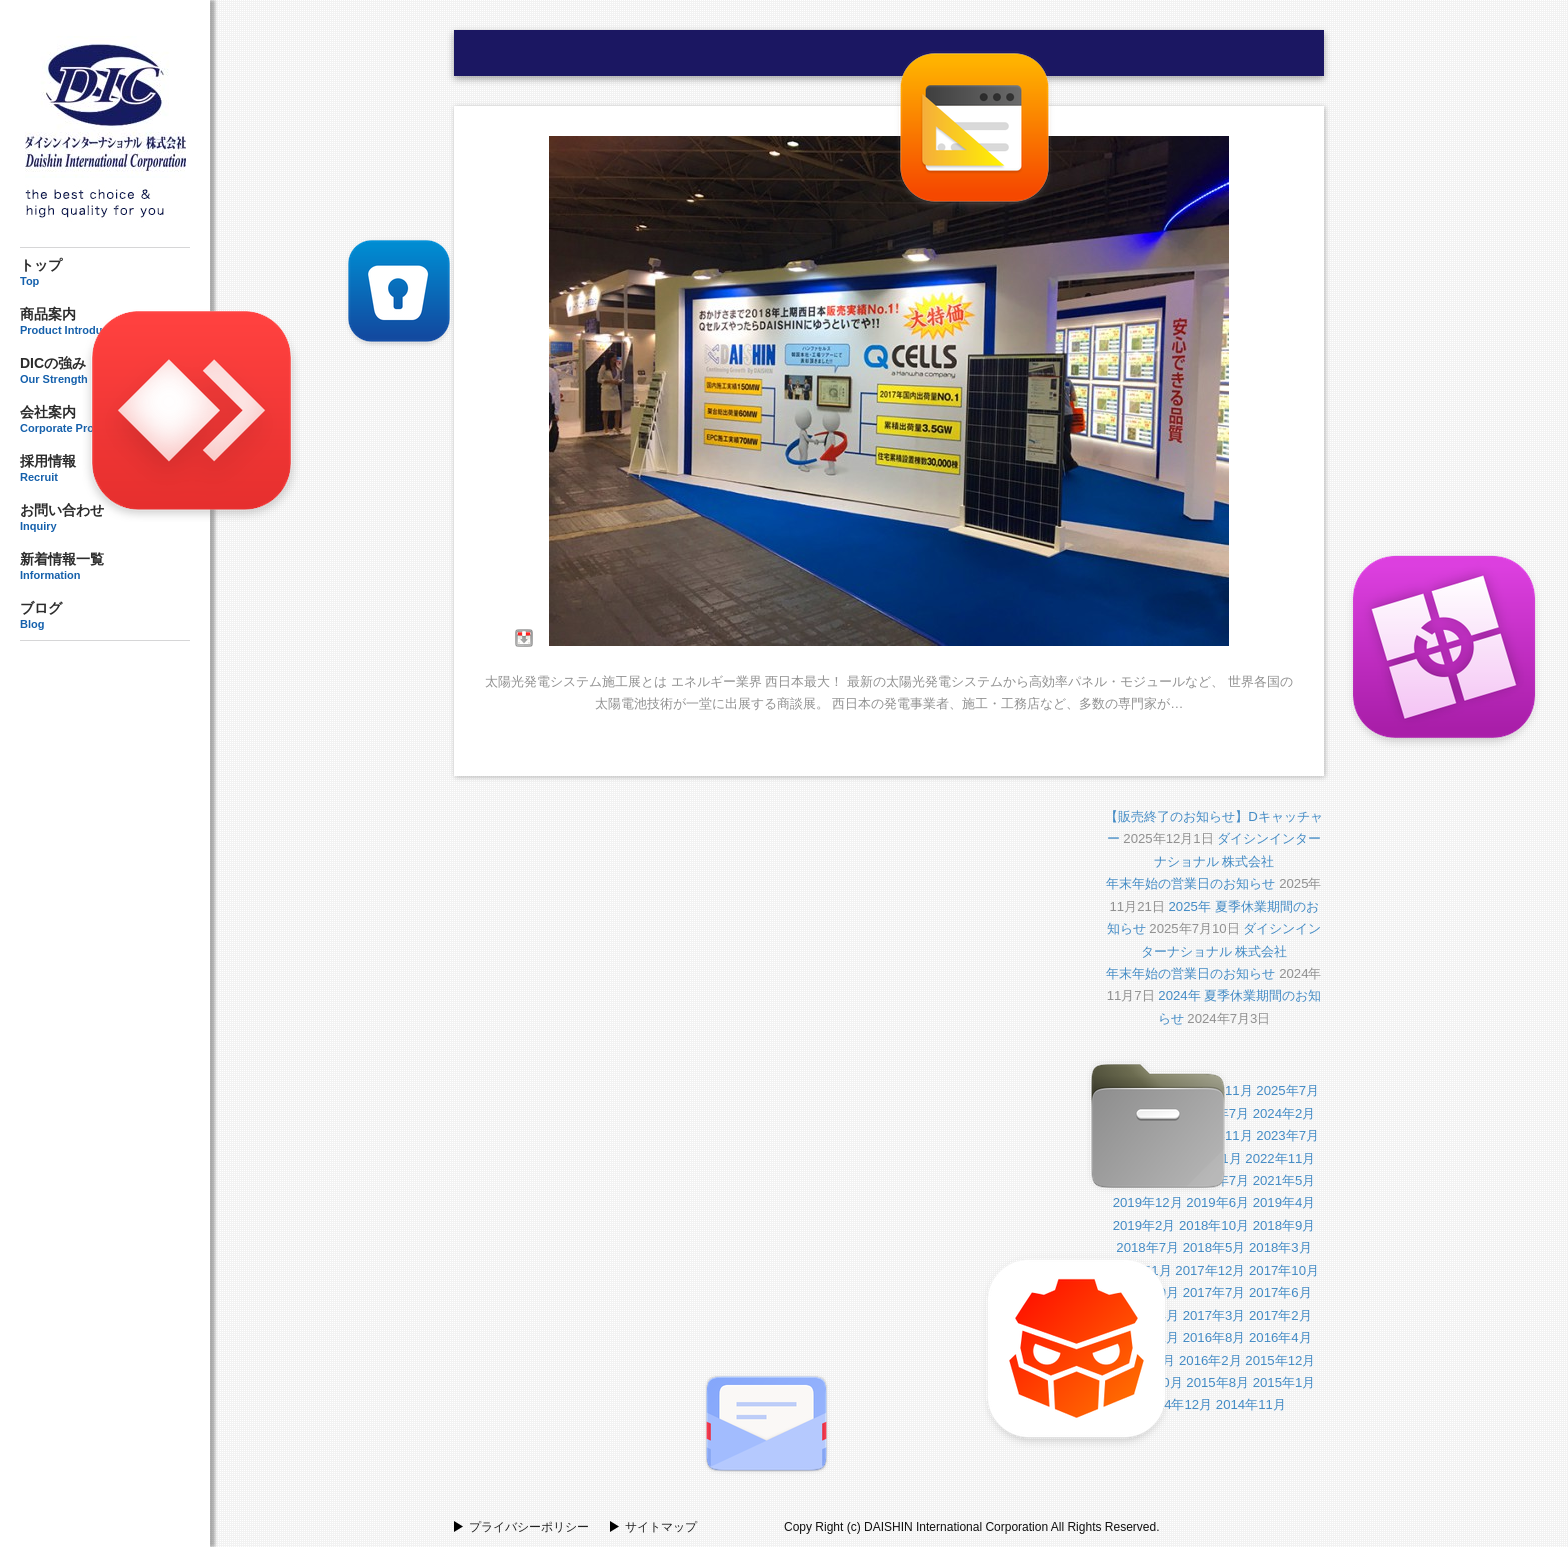 The height and width of the screenshot is (1547, 1568). Describe the element at coordinates (1158, 1126) in the screenshot. I see `open the file manager application` at that location.